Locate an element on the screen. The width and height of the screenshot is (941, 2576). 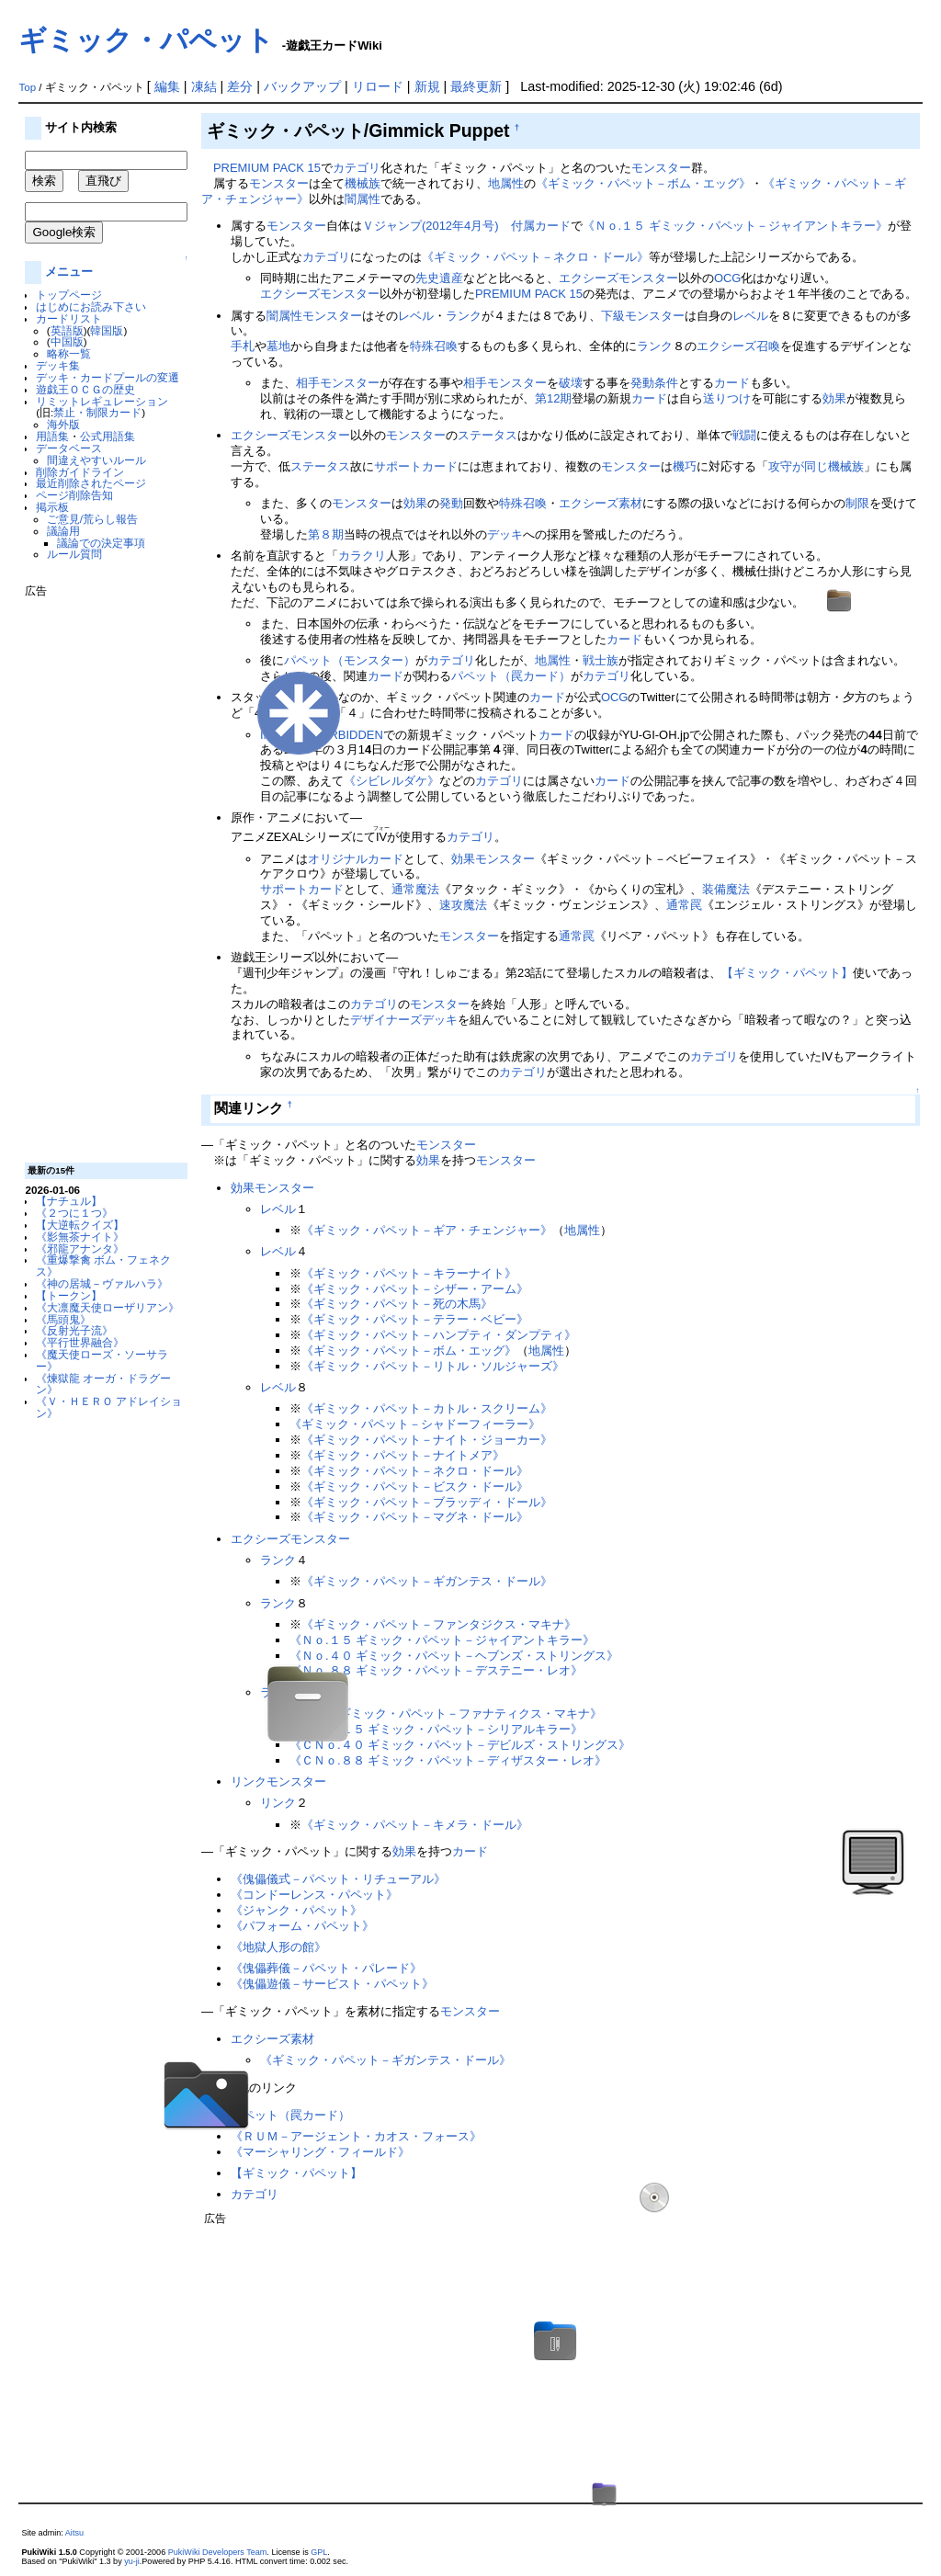
indicates an open or expanded folder is located at coordinates (839, 600).